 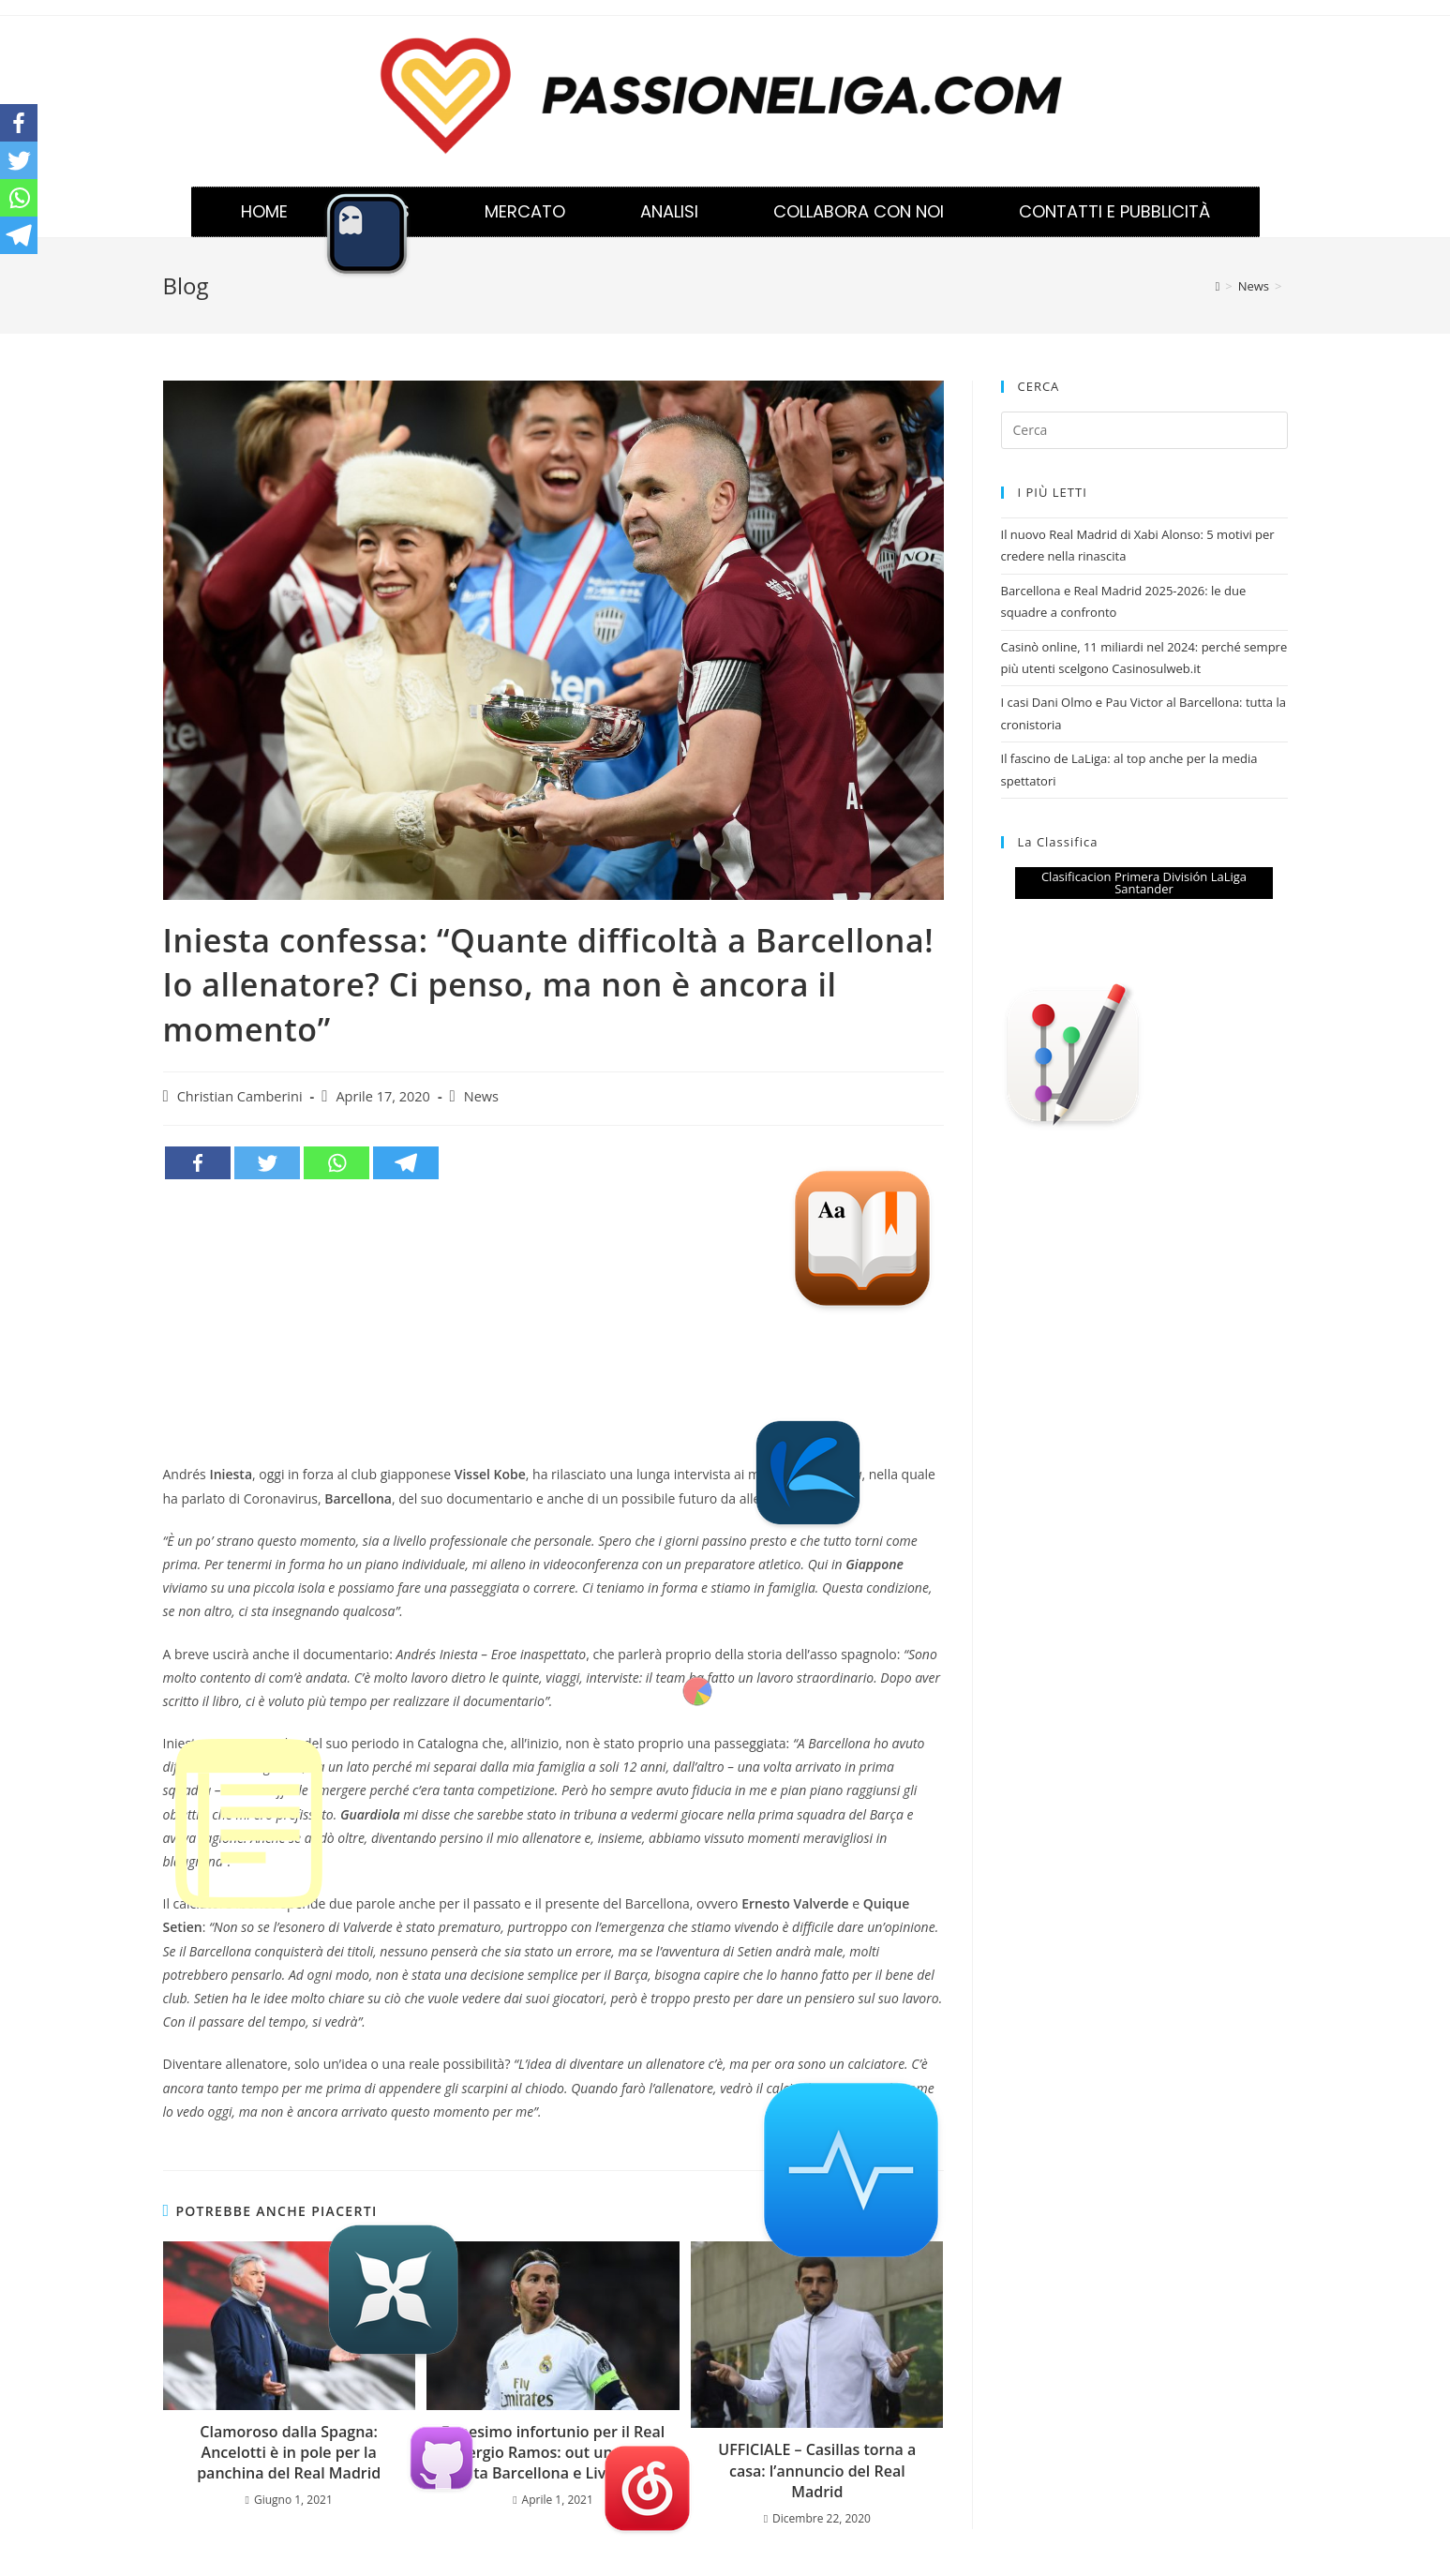 What do you see at coordinates (1072, 1056) in the screenshot?
I see `open commit, a git commit message editor` at bounding box center [1072, 1056].